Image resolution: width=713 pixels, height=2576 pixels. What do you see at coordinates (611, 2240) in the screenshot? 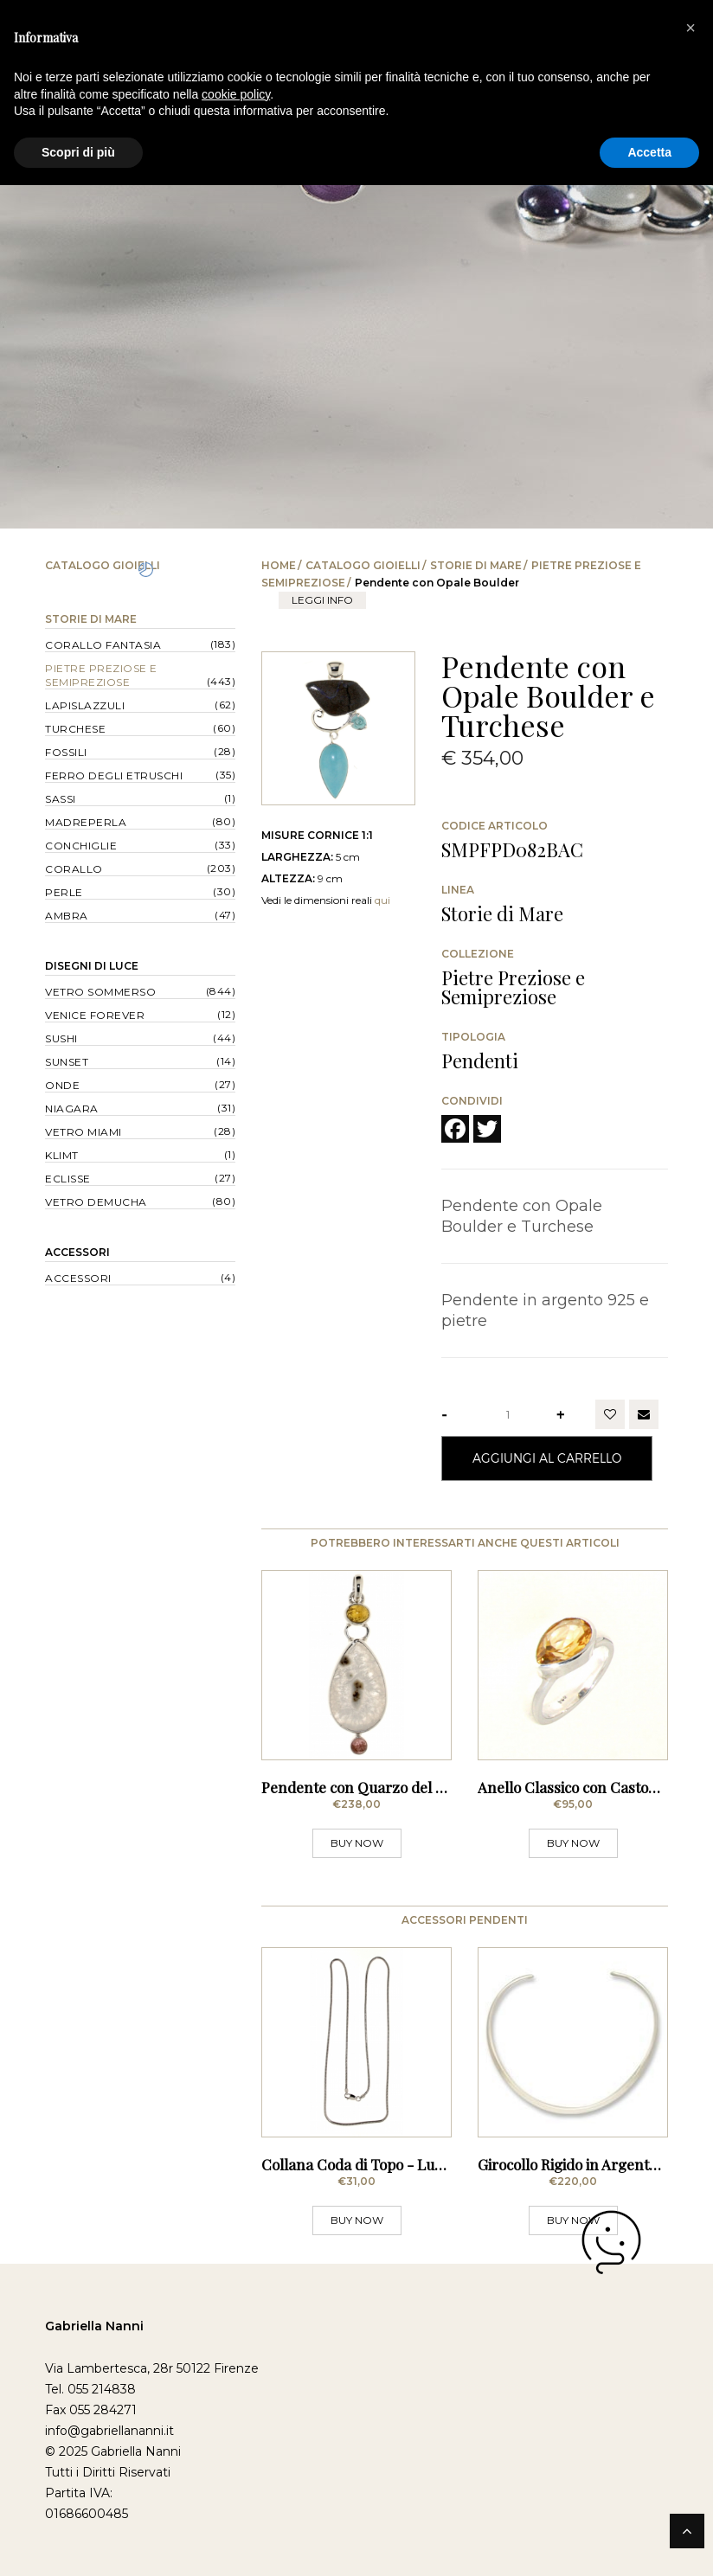
I see `indicates overwhelmed or stressed state` at bounding box center [611, 2240].